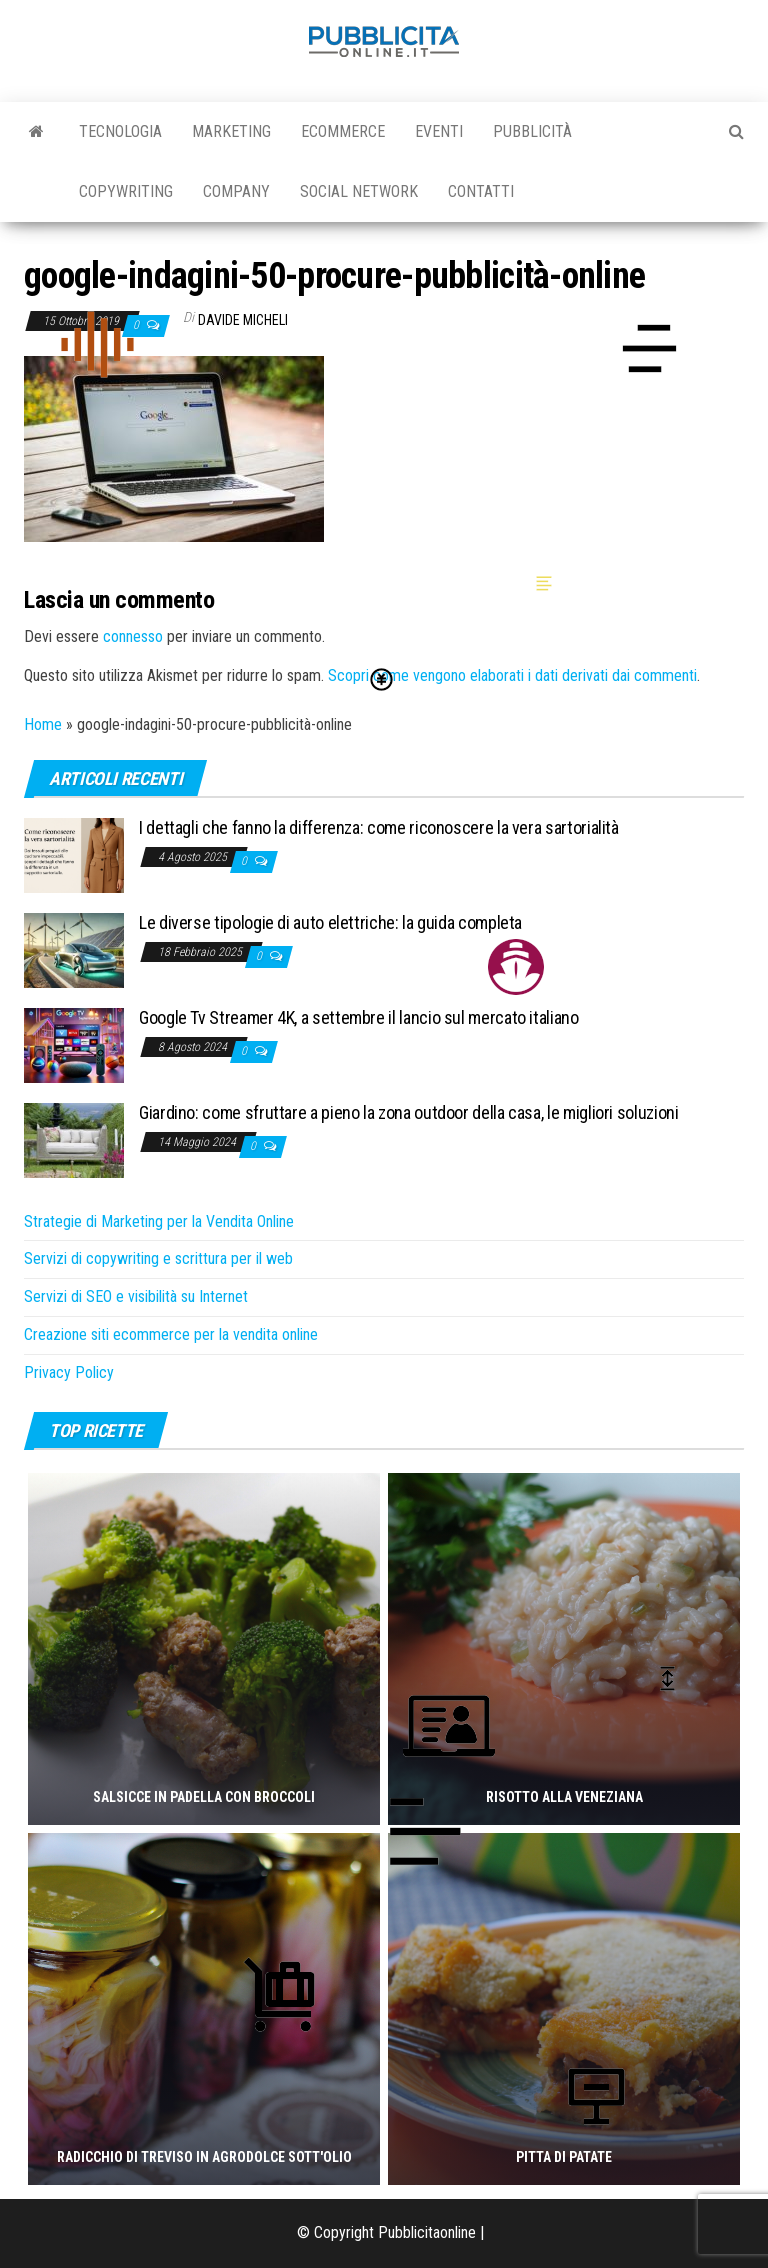 The height and width of the screenshot is (2268, 768). Describe the element at coordinates (97, 344) in the screenshot. I see `voice recognition or audio input active` at that location.